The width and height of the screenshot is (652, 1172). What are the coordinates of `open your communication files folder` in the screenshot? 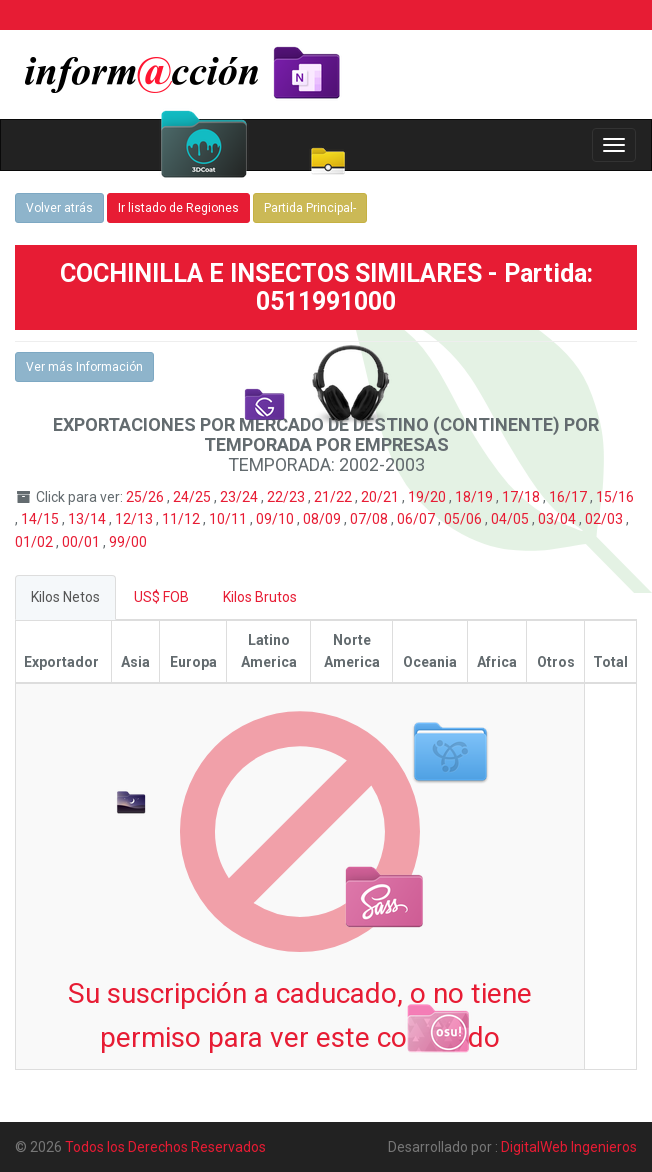 It's located at (450, 751).